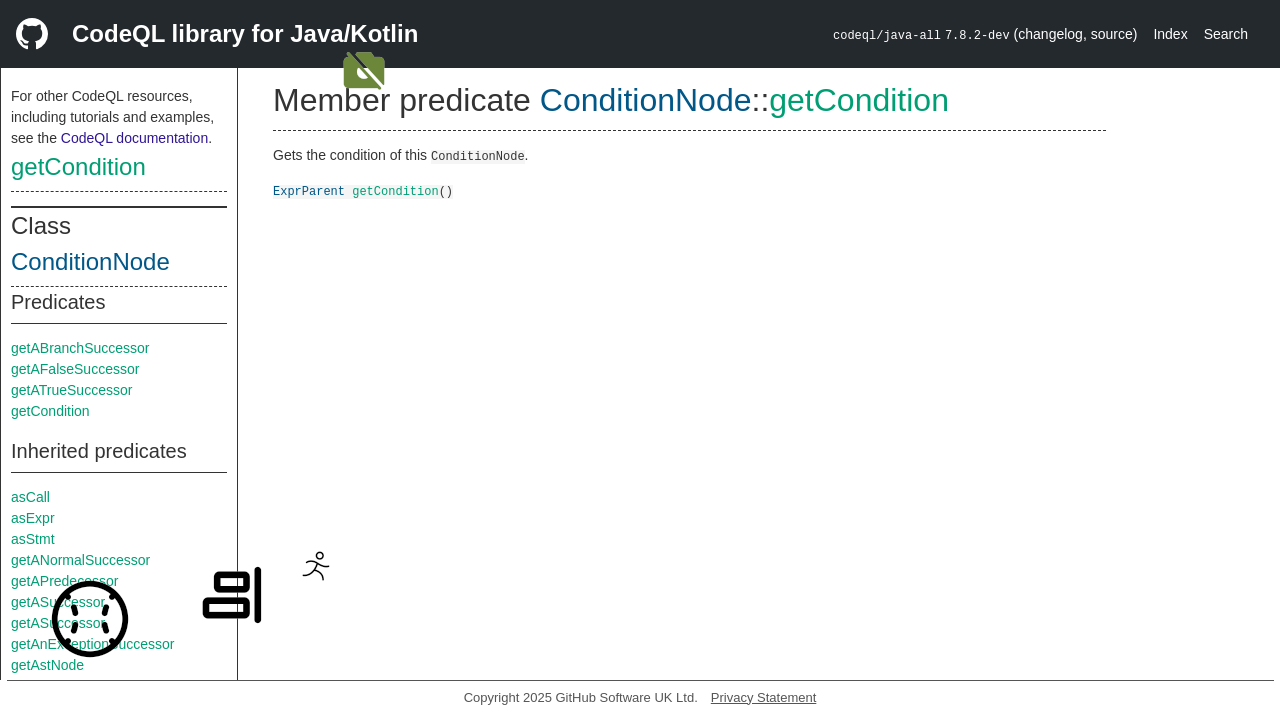  I want to click on camera is disabled or turned off, so click(364, 71).